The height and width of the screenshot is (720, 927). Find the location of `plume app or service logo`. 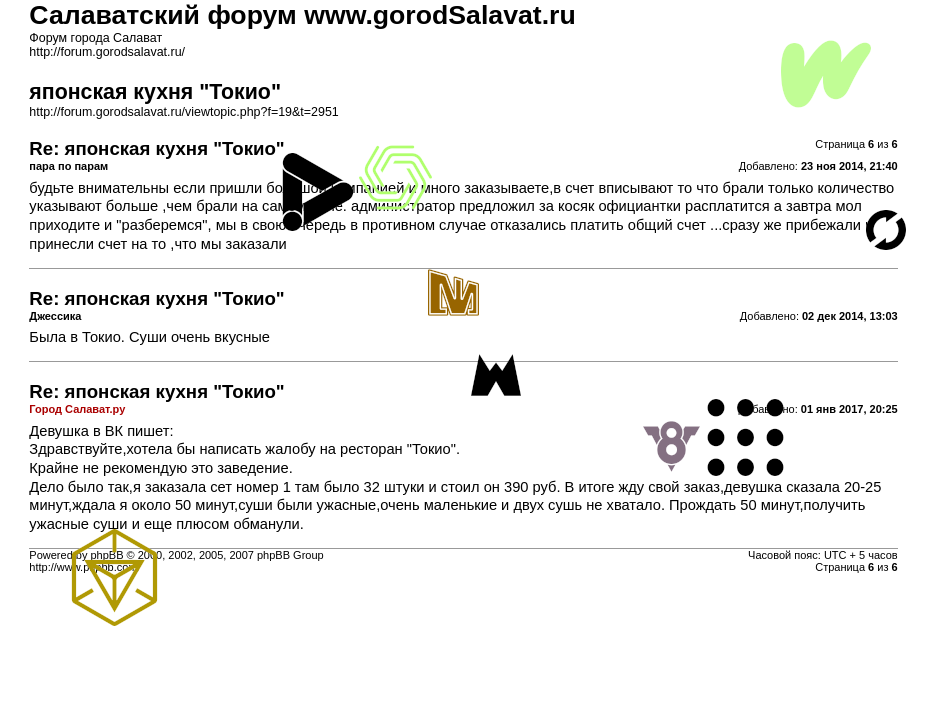

plume app or service logo is located at coordinates (395, 177).